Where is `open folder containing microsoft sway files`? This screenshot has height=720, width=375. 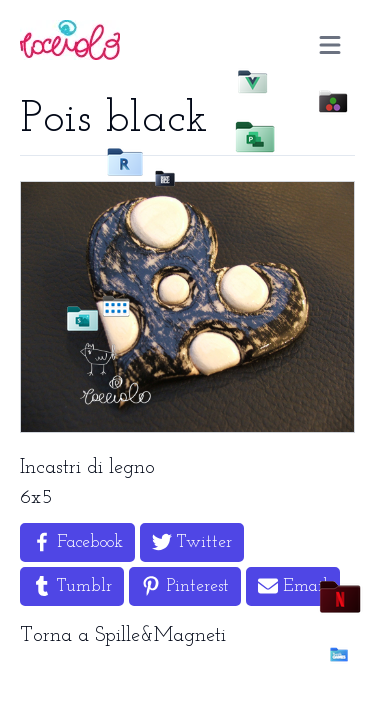
open folder containing microsoft sway files is located at coordinates (82, 319).